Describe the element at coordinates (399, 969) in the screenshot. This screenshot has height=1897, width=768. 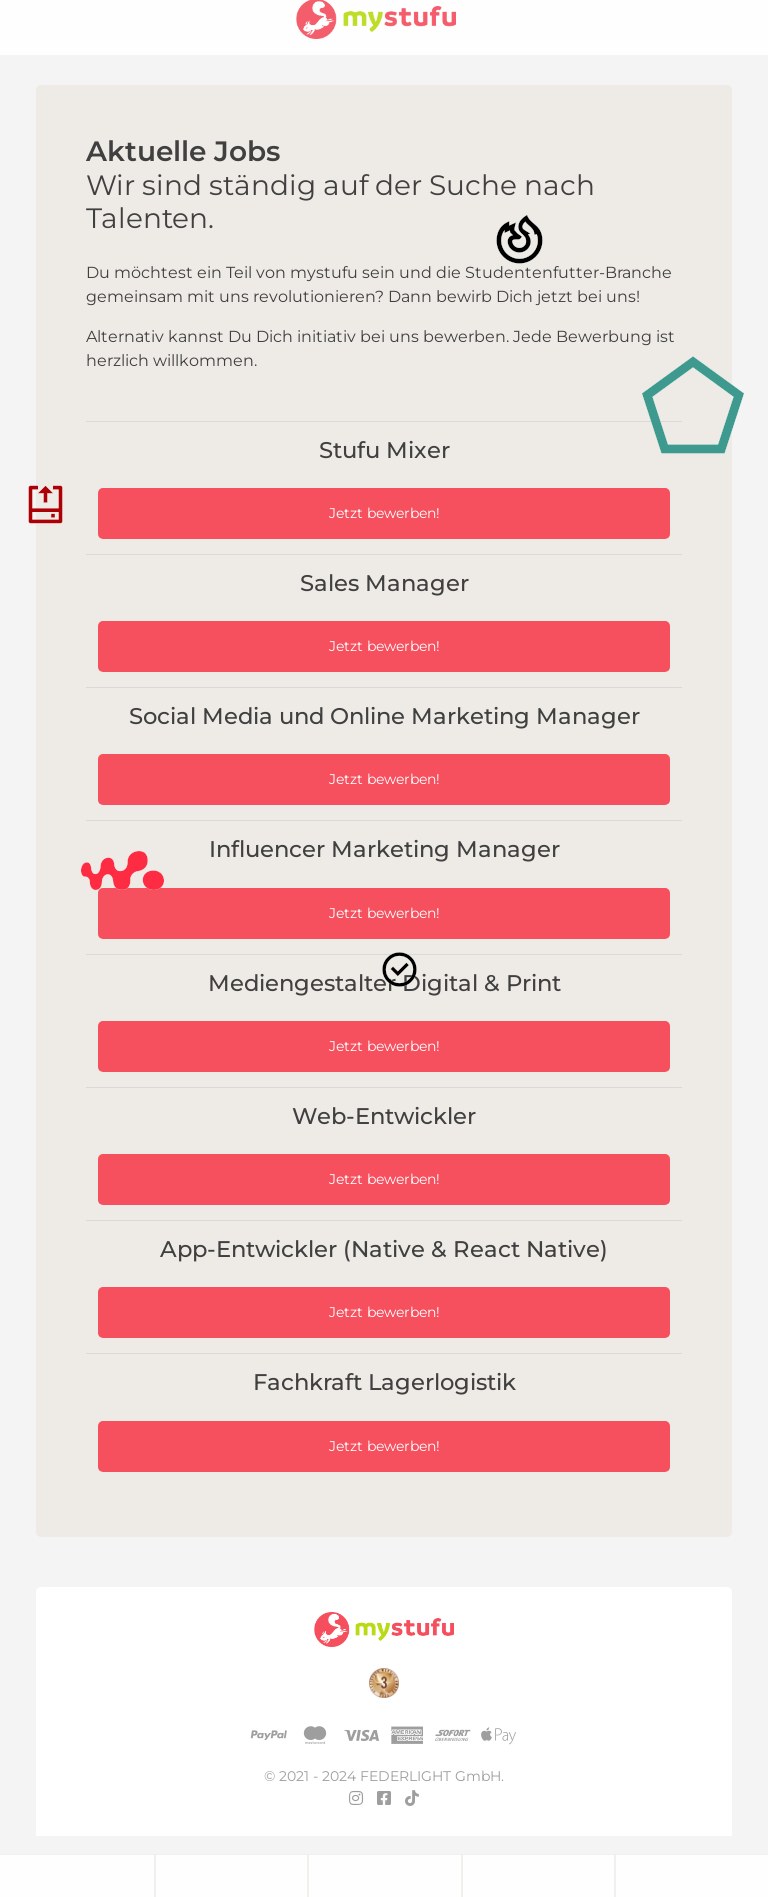
I see `indicates a completed or successful action` at that location.